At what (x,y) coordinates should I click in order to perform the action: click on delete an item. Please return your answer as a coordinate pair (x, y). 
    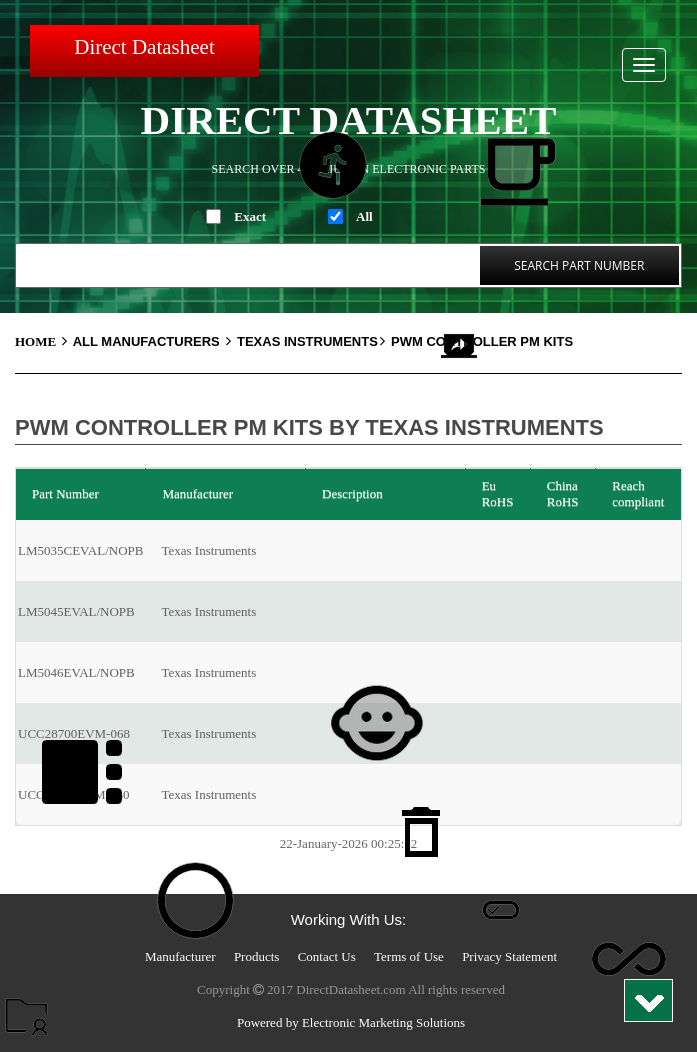
    Looking at the image, I should click on (421, 832).